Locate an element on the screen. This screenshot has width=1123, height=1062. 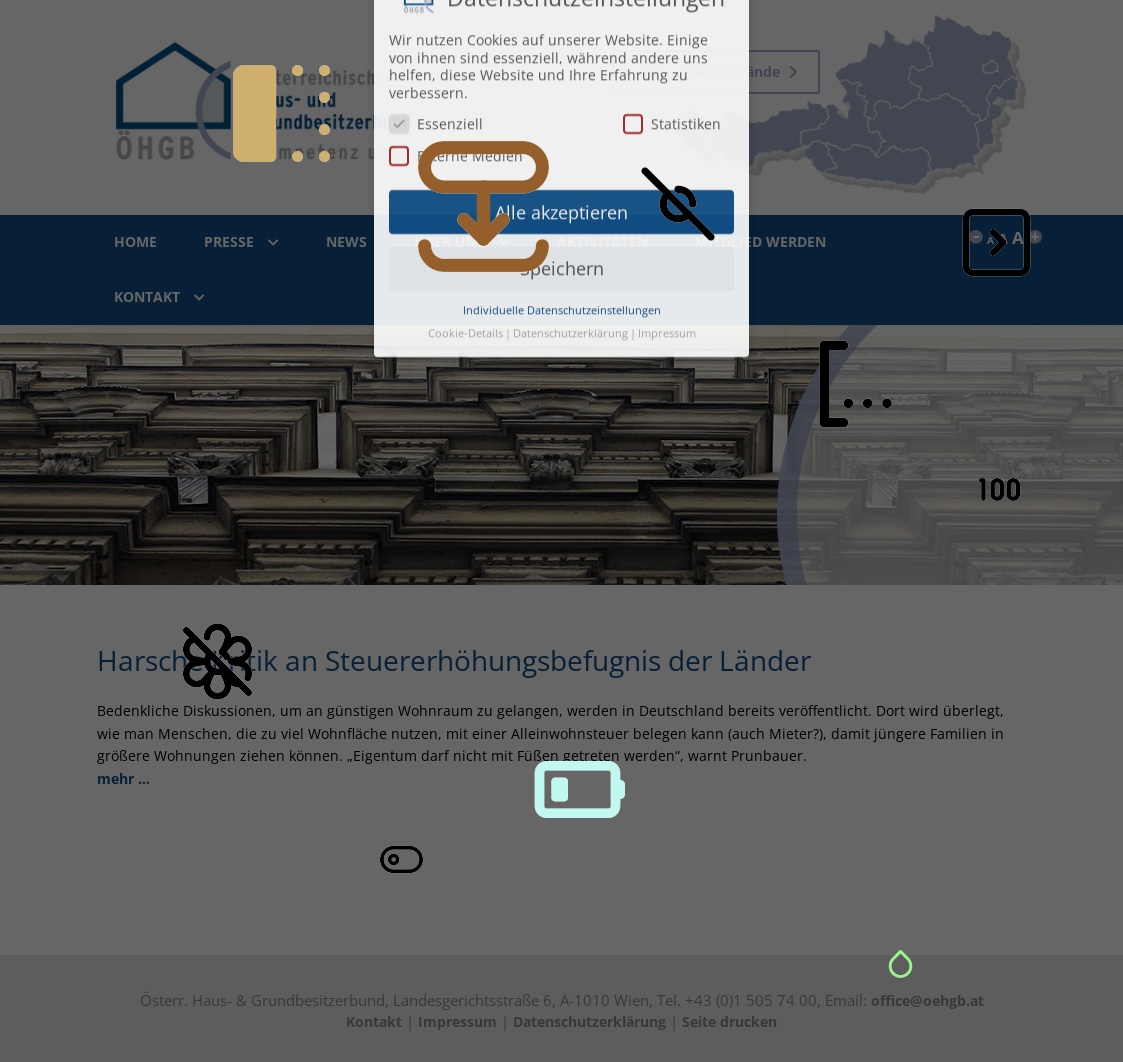
align content to the left is located at coordinates (281, 113).